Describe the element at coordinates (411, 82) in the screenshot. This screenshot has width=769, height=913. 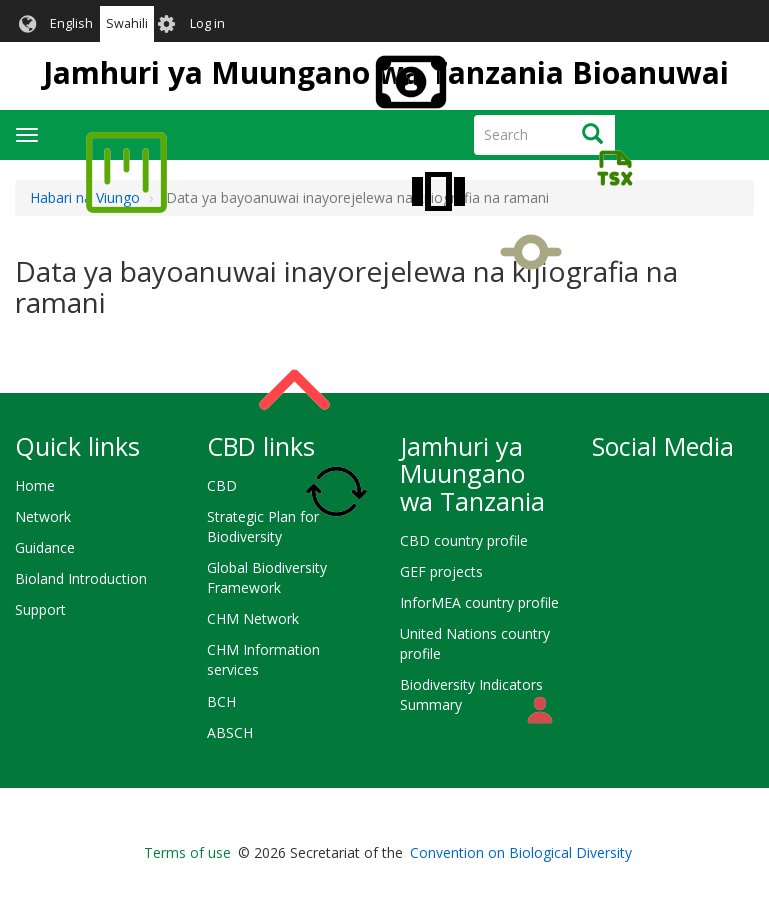
I see `view payment or billing information` at that location.